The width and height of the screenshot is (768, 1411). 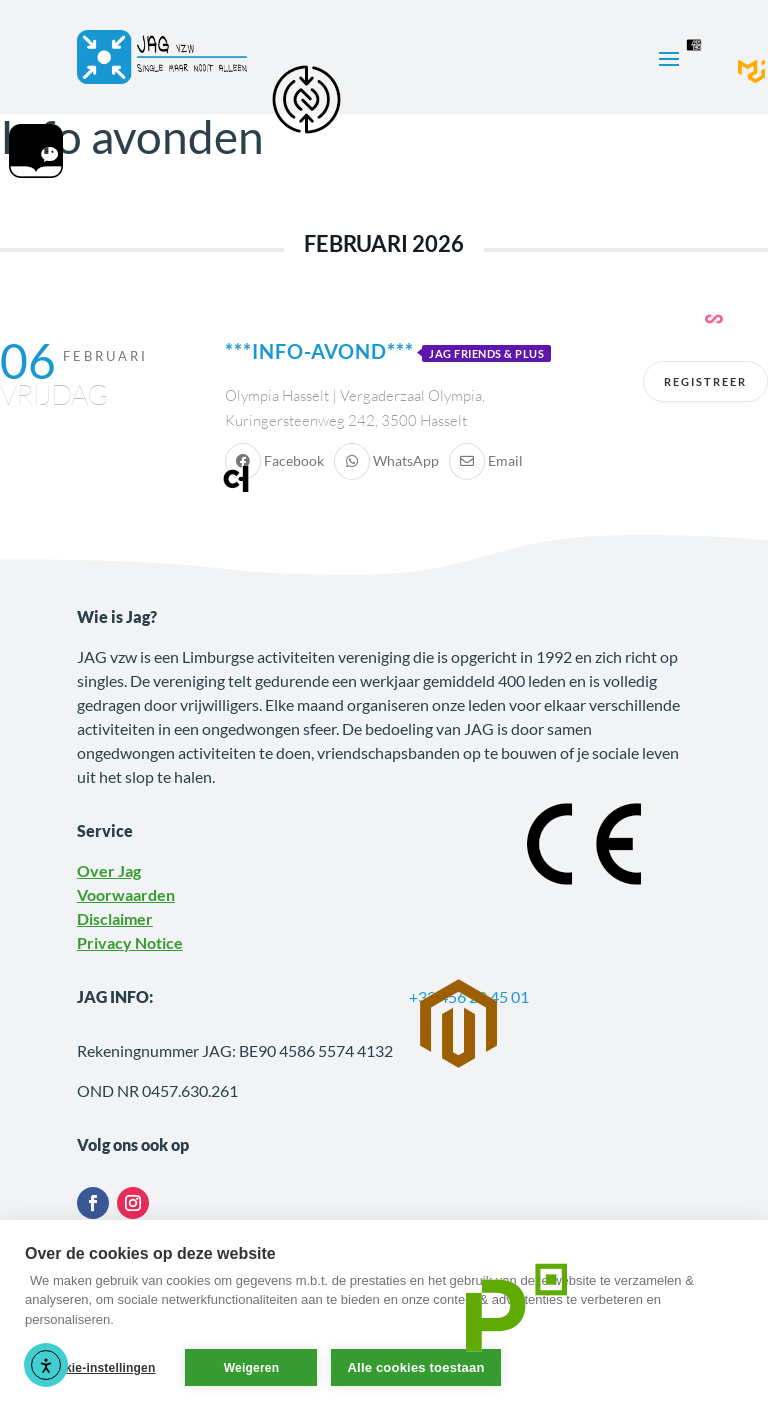 I want to click on open Apache Superset data visualization platform, so click(x=714, y=319).